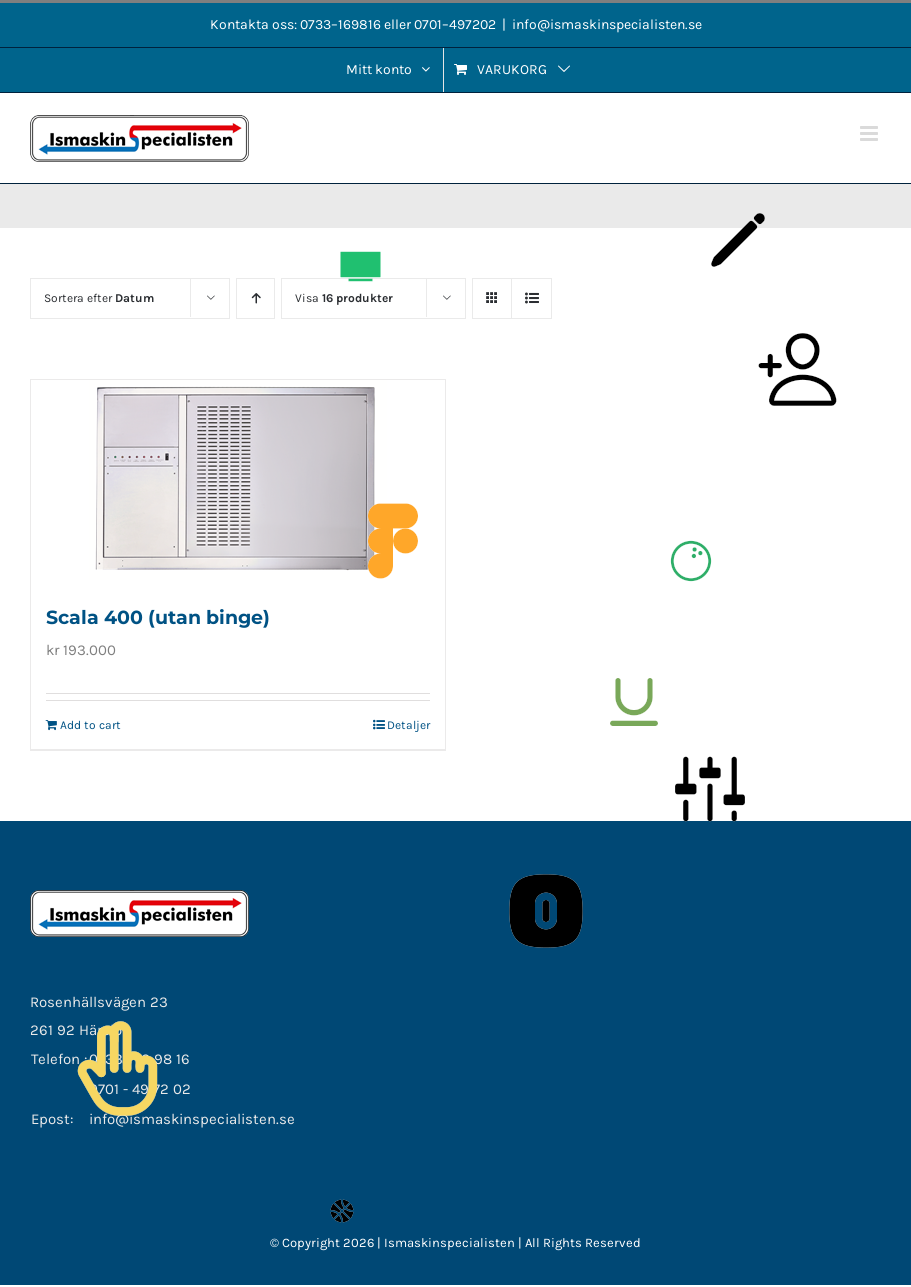 The image size is (911, 1287). What do you see at coordinates (691, 561) in the screenshot?
I see `access bowling game or activity` at bounding box center [691, 561].